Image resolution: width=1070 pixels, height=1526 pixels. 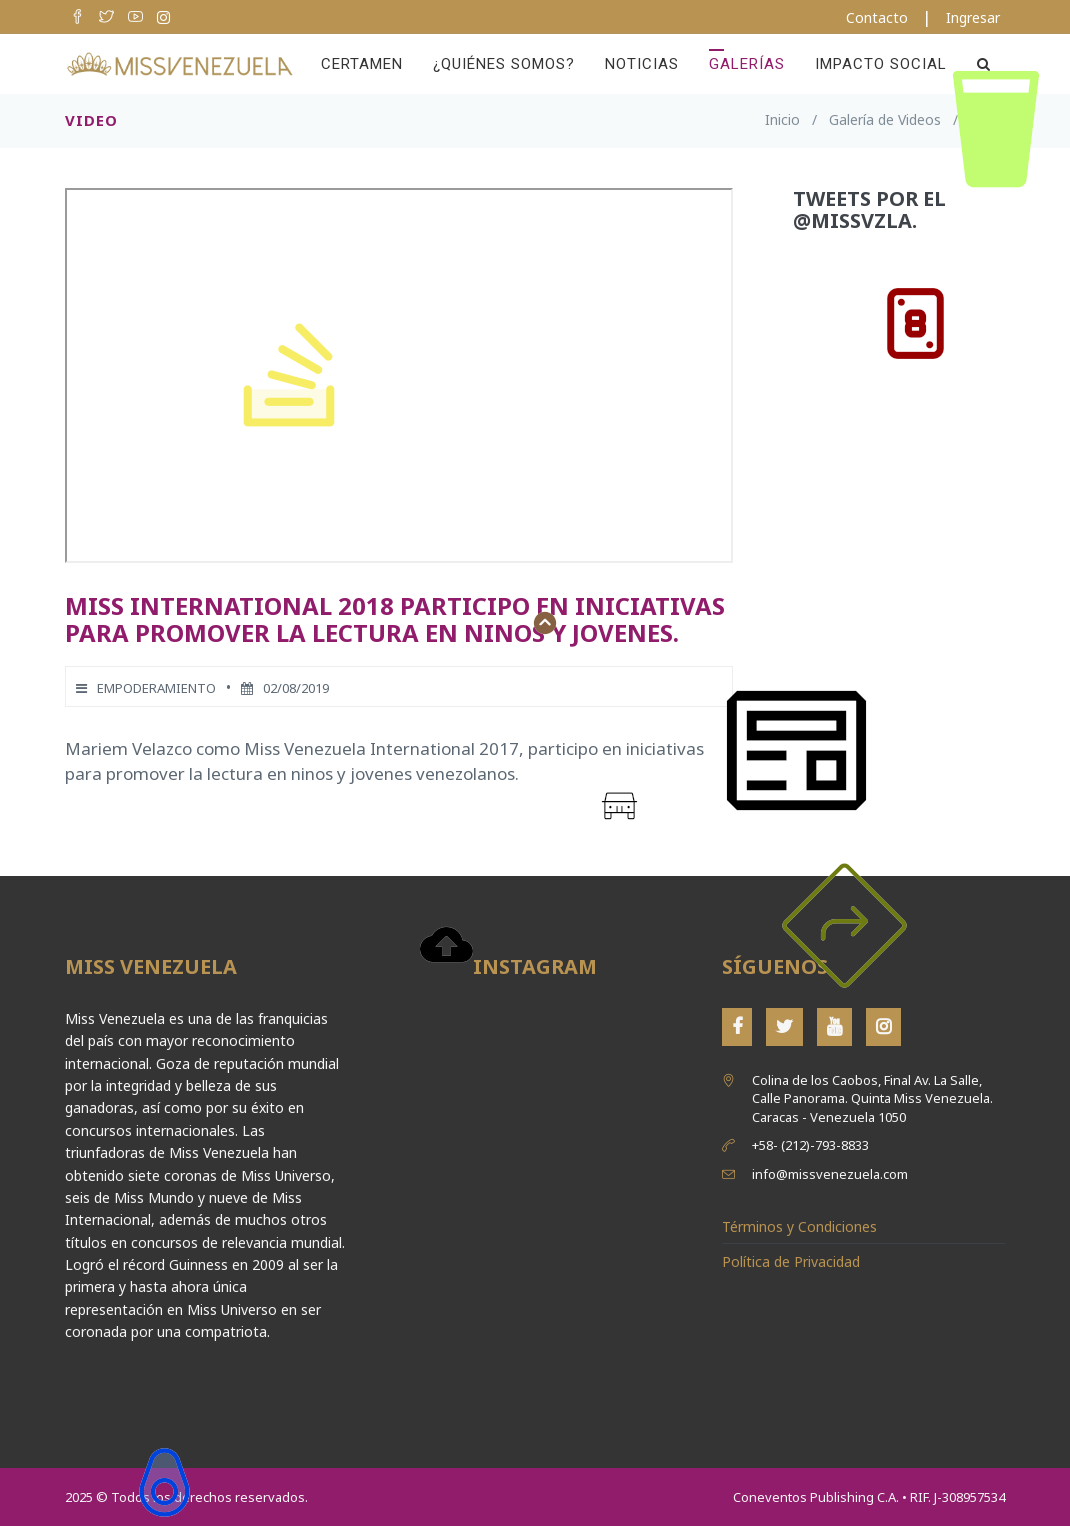 I want to click on preview a document or file, so click(x=796, y=750).